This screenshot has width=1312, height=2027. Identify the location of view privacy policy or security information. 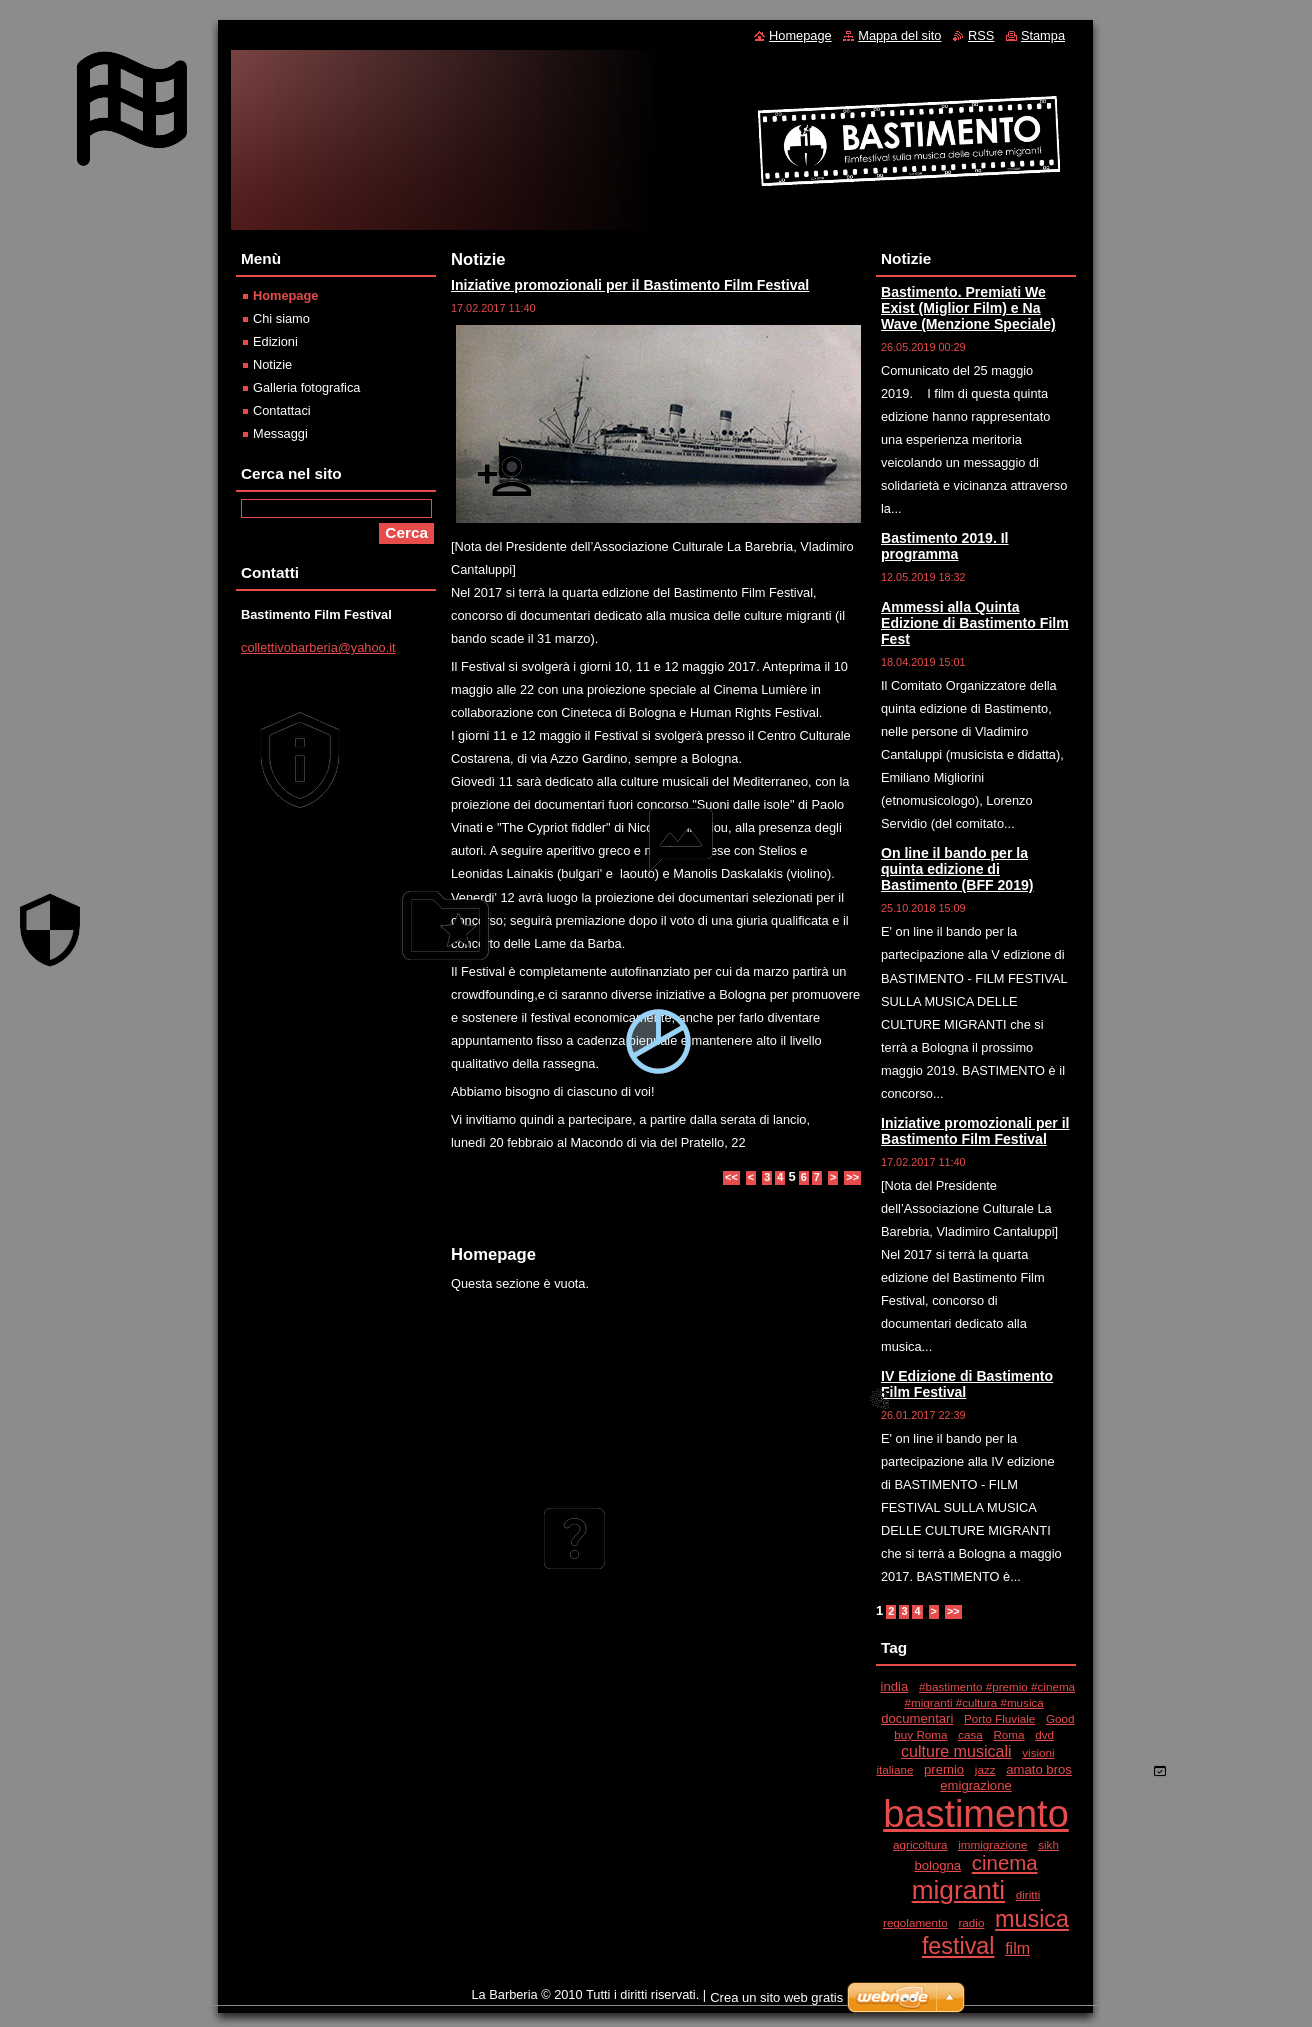
(300, 760).